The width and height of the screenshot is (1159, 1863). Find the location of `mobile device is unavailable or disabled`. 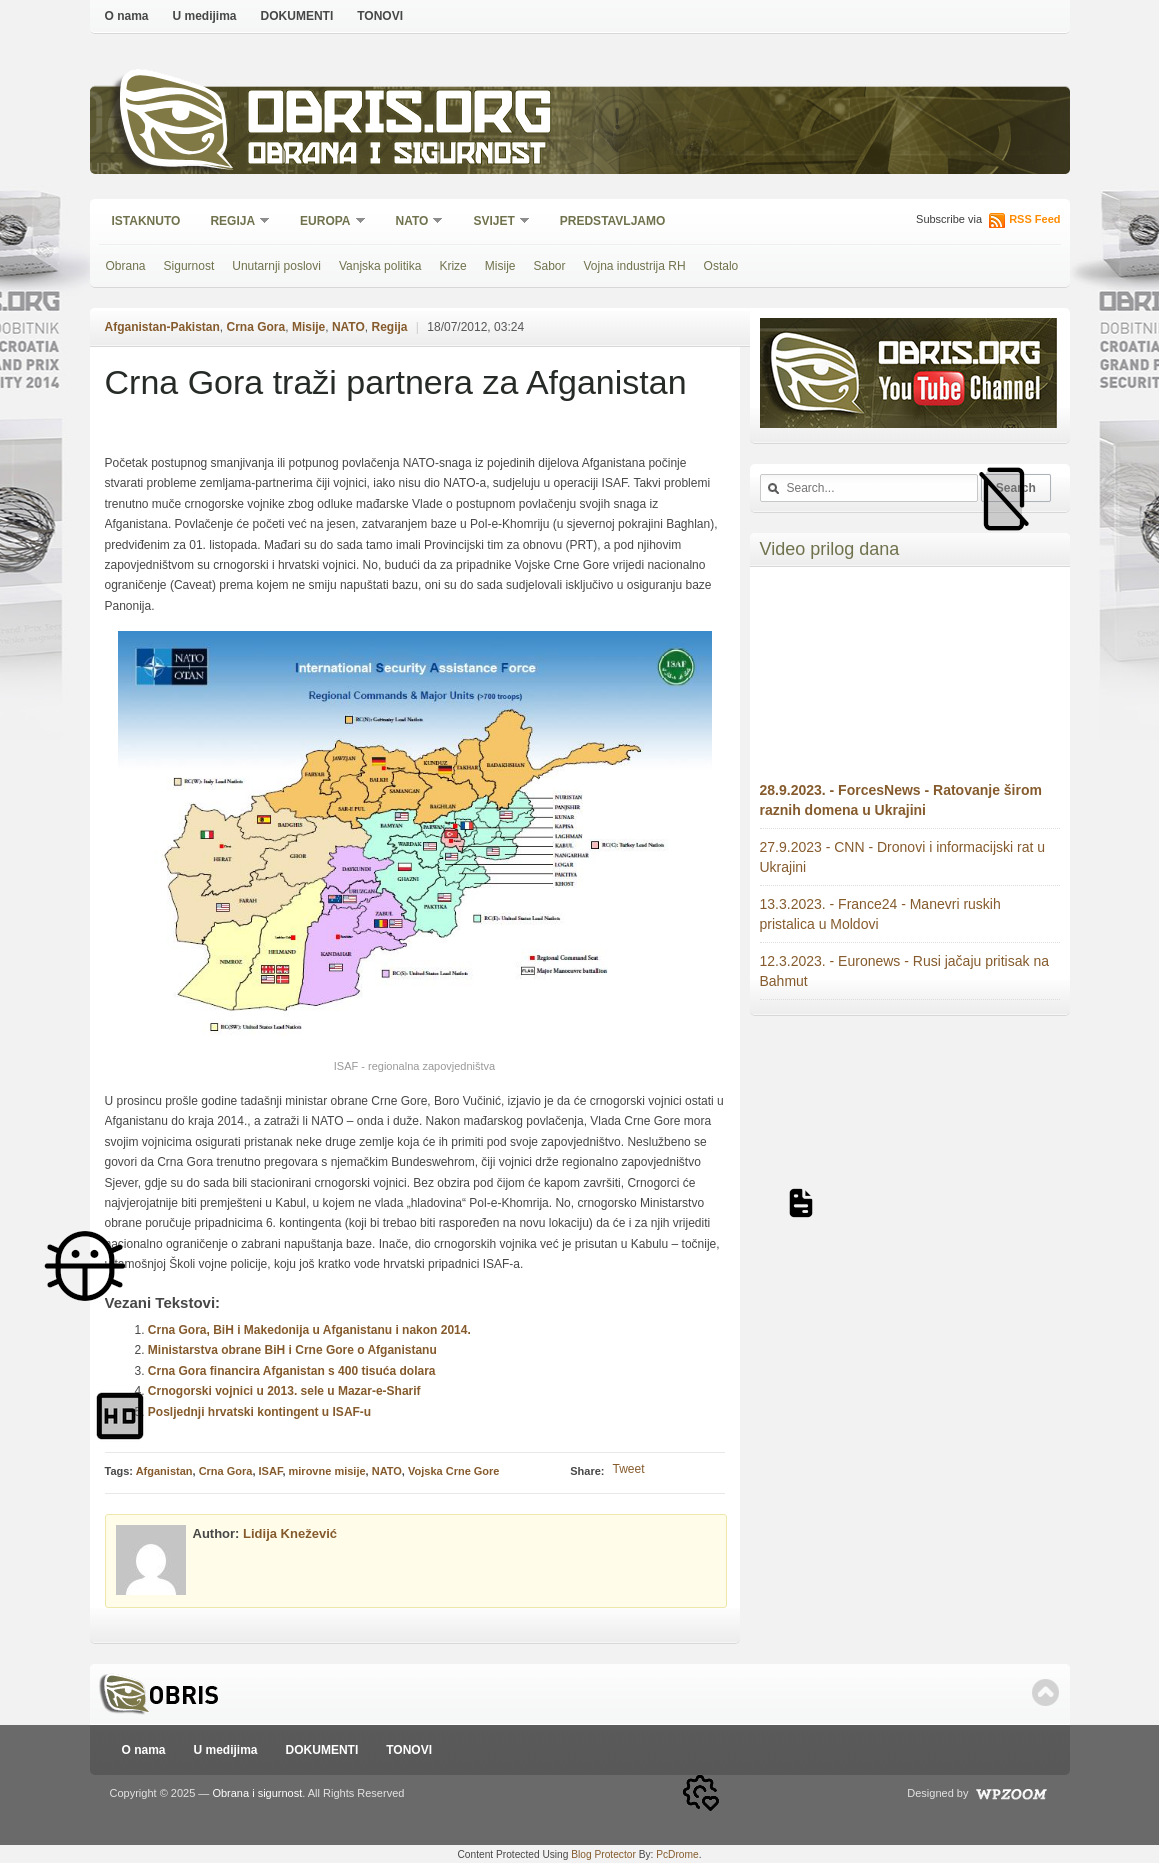

mobile device is unavailable or disabled is located at coordinates (1004, 499).